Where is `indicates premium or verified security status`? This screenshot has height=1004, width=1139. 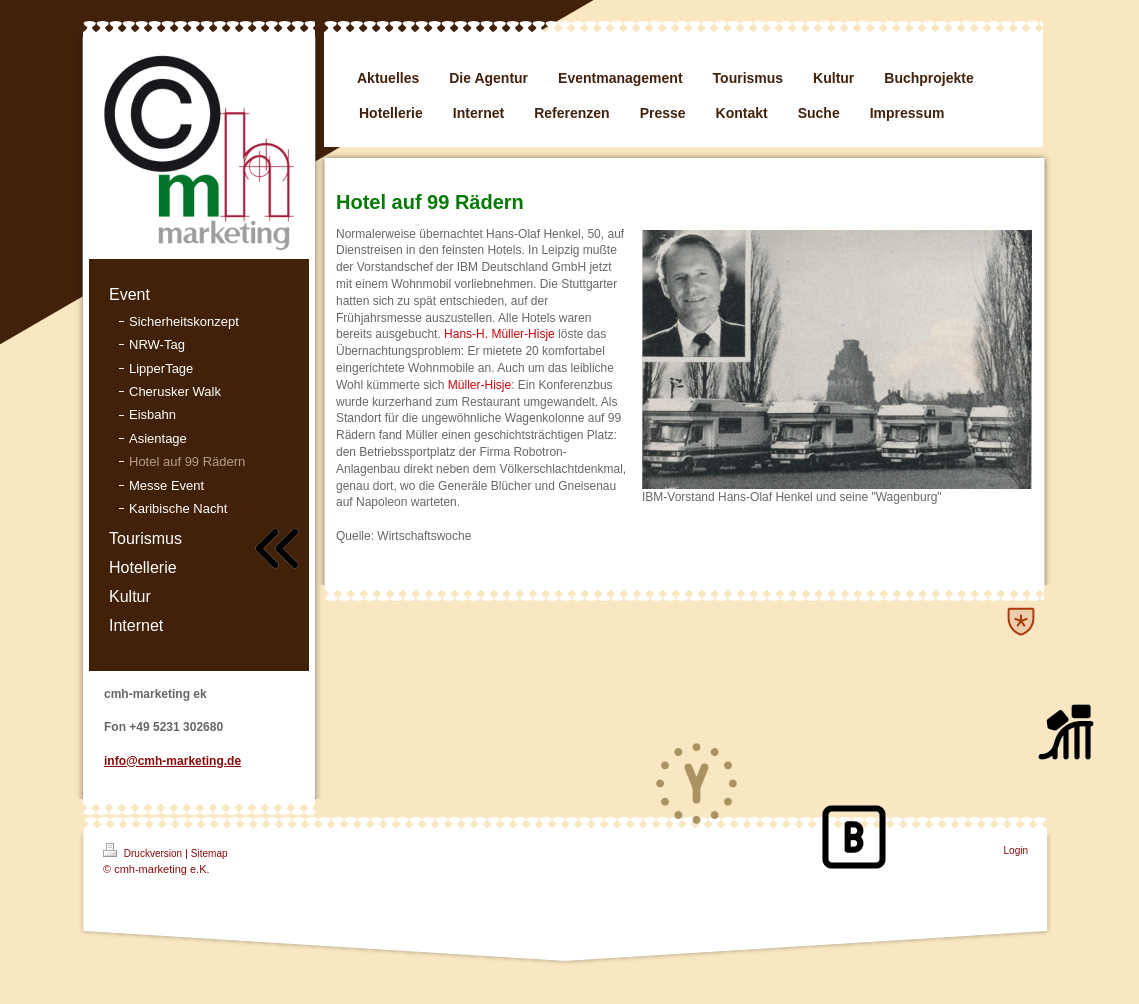
indicates premium or verified security status is located at coordinates (1021, 620).